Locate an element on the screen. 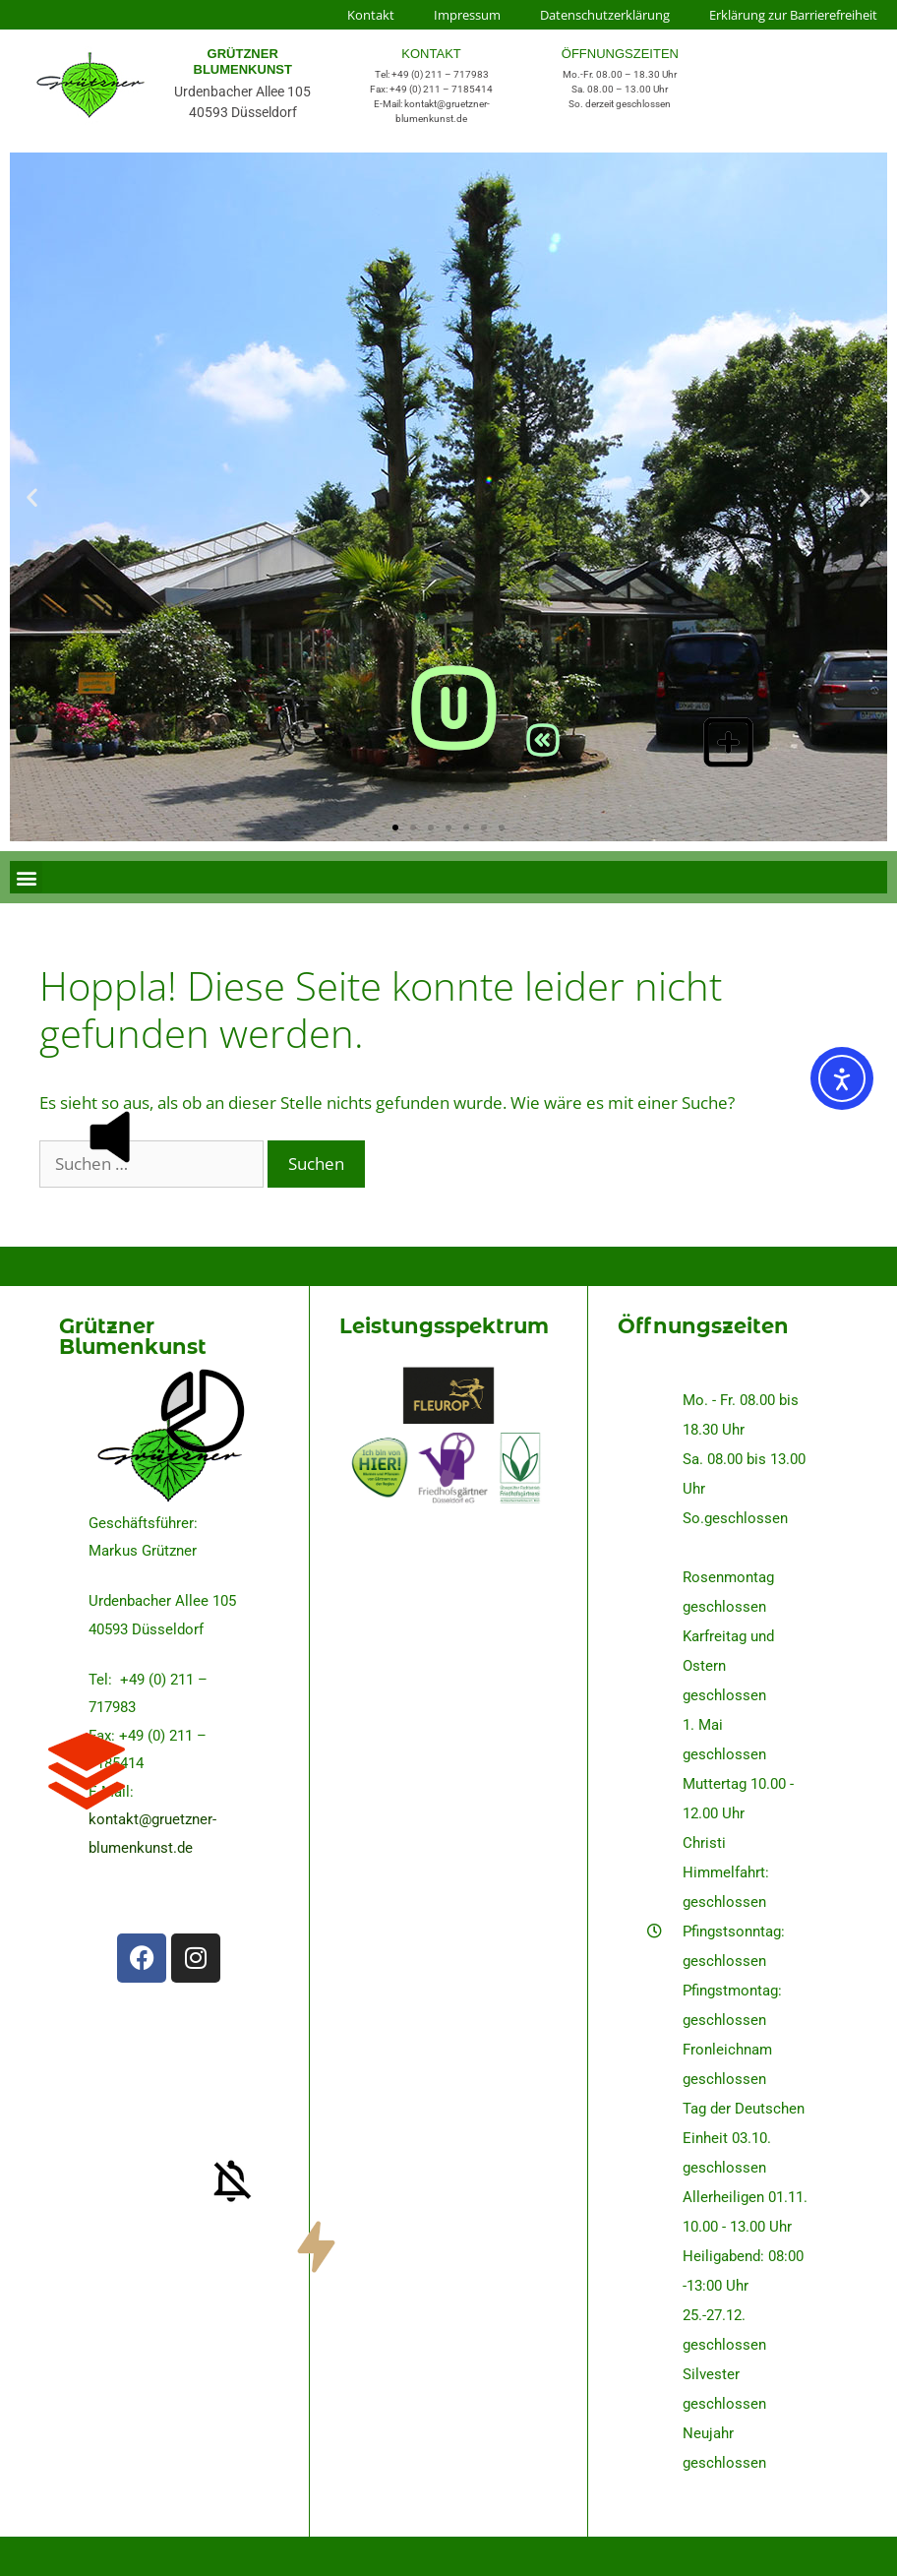 Image resolution: width=897 pixels, height=2576 pixels. add a new item or entry is located at coordinates (728, 742).